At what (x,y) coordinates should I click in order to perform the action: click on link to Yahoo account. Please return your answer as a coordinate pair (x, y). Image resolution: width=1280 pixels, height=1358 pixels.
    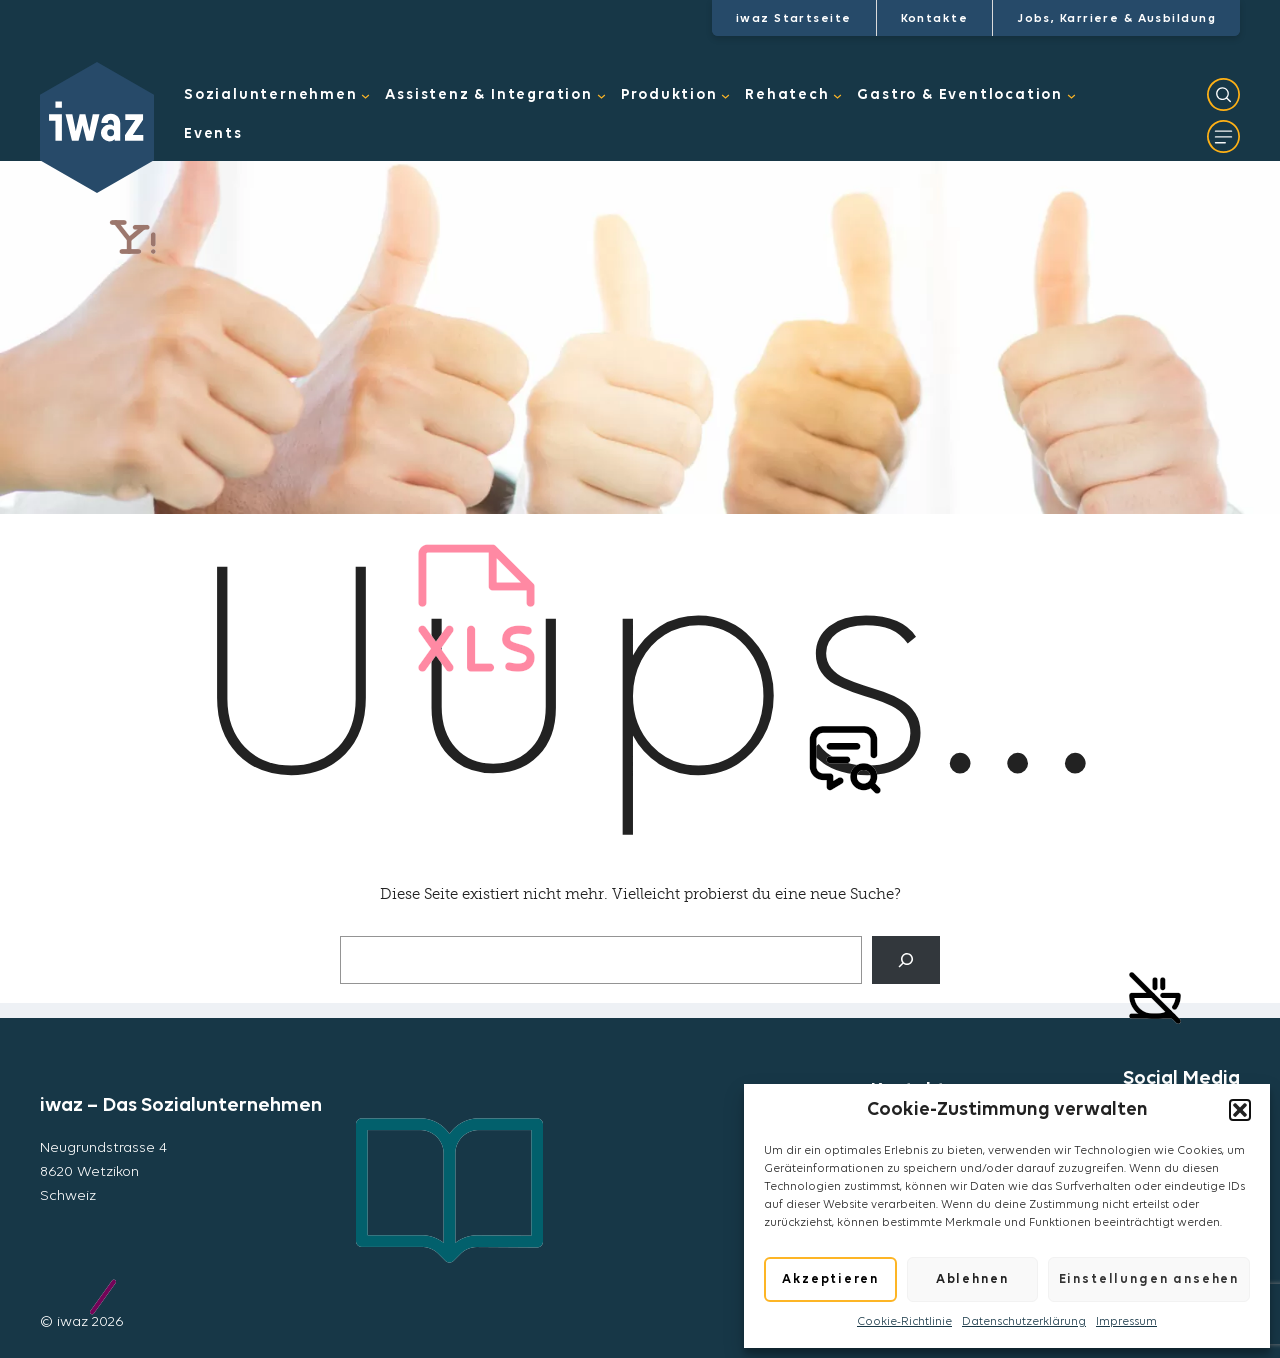
    Looking at the image, I should click on (134, 237).